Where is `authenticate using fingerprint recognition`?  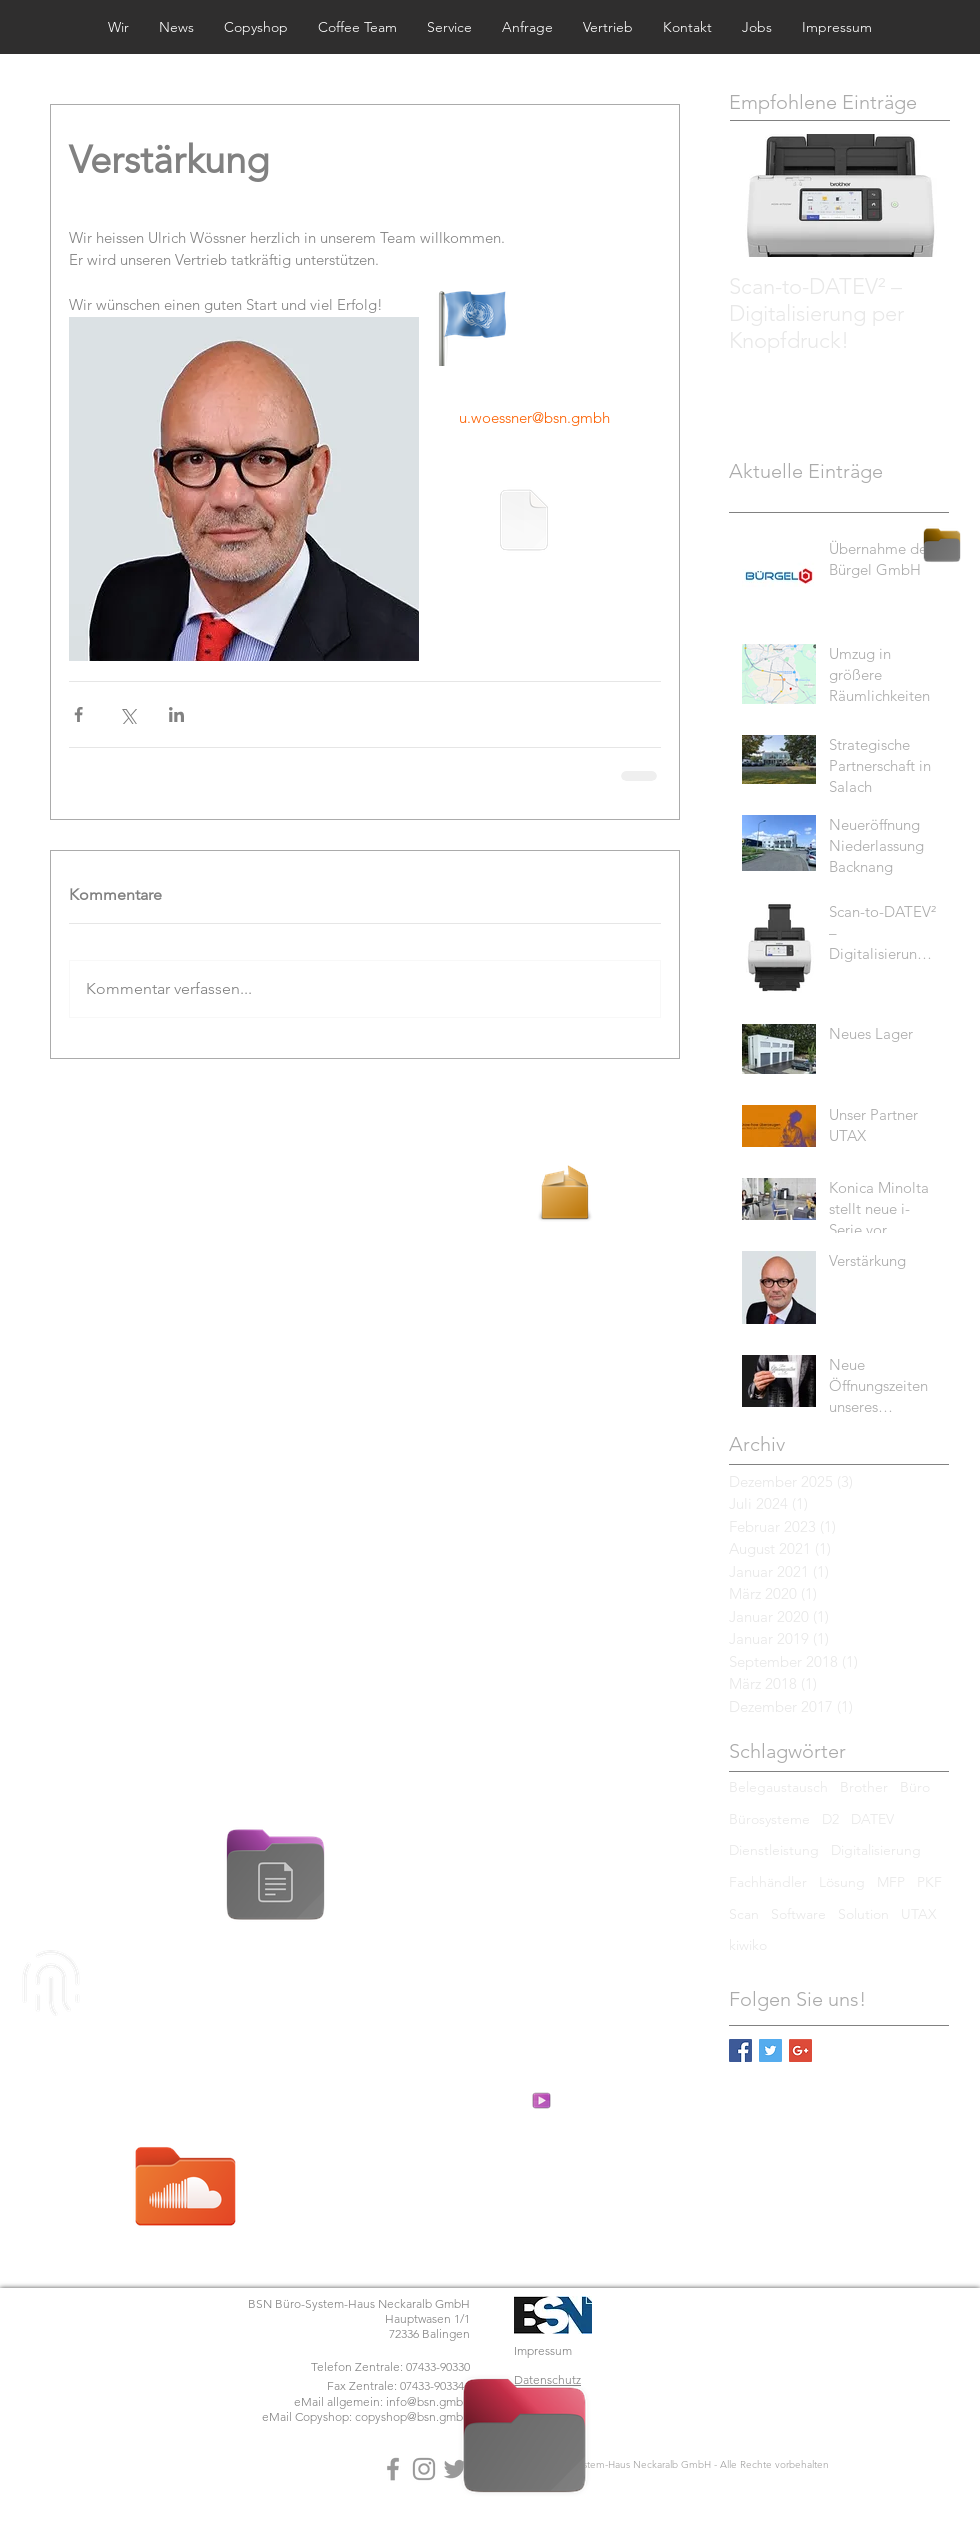 authenticate using fingerprint recognition is located at coordinates (51, 1983).